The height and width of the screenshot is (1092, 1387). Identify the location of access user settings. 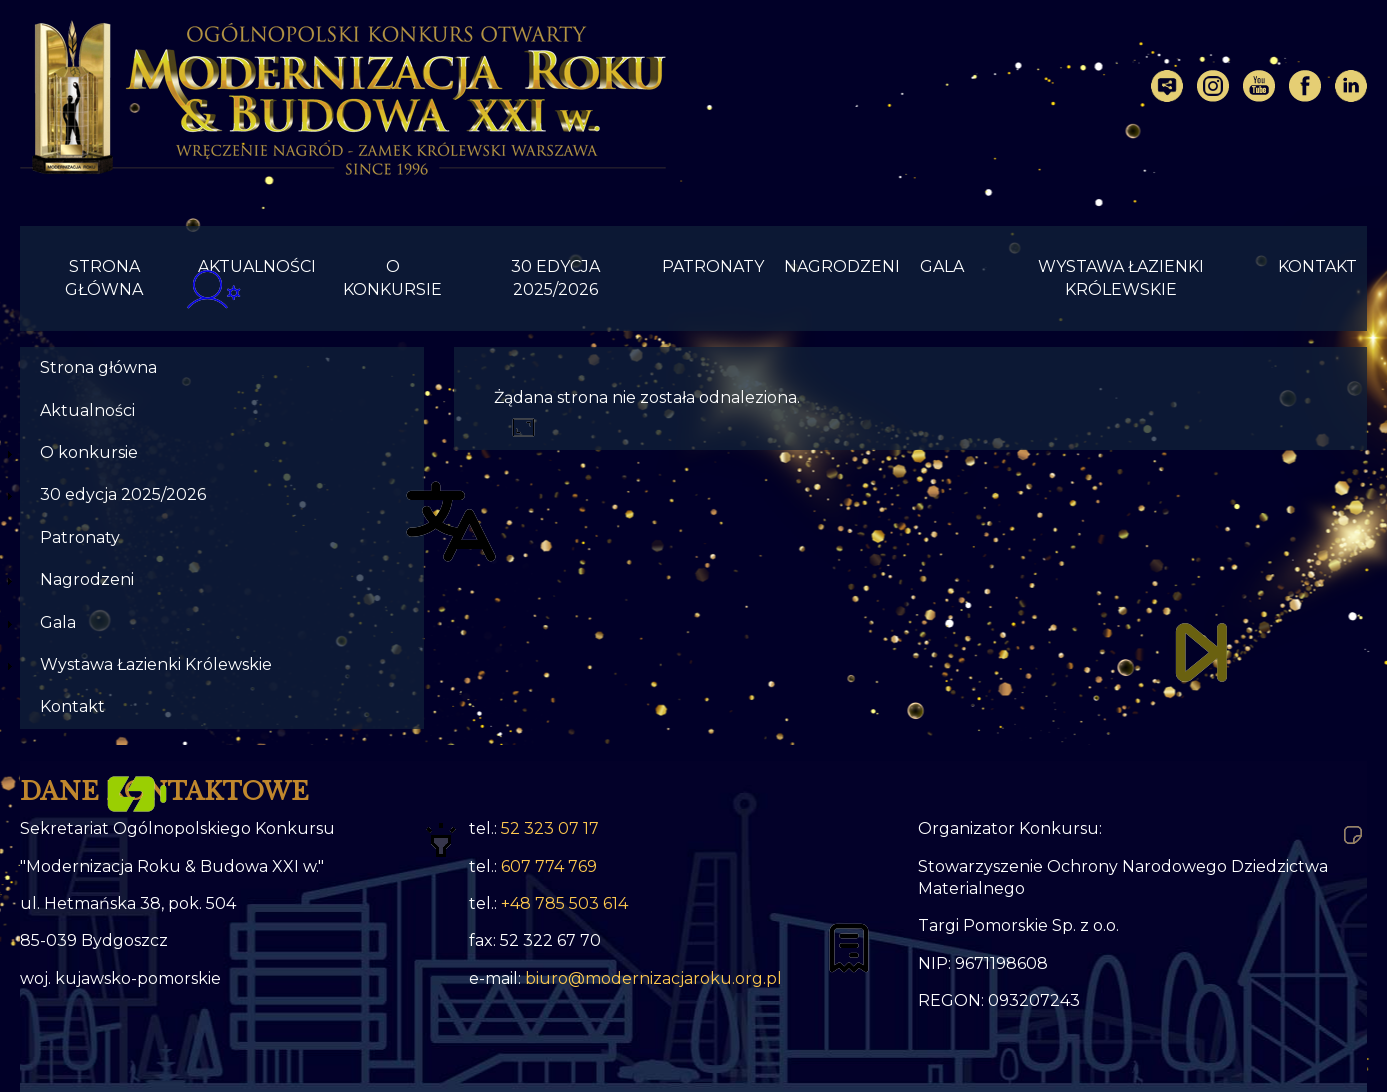
(212, 291).